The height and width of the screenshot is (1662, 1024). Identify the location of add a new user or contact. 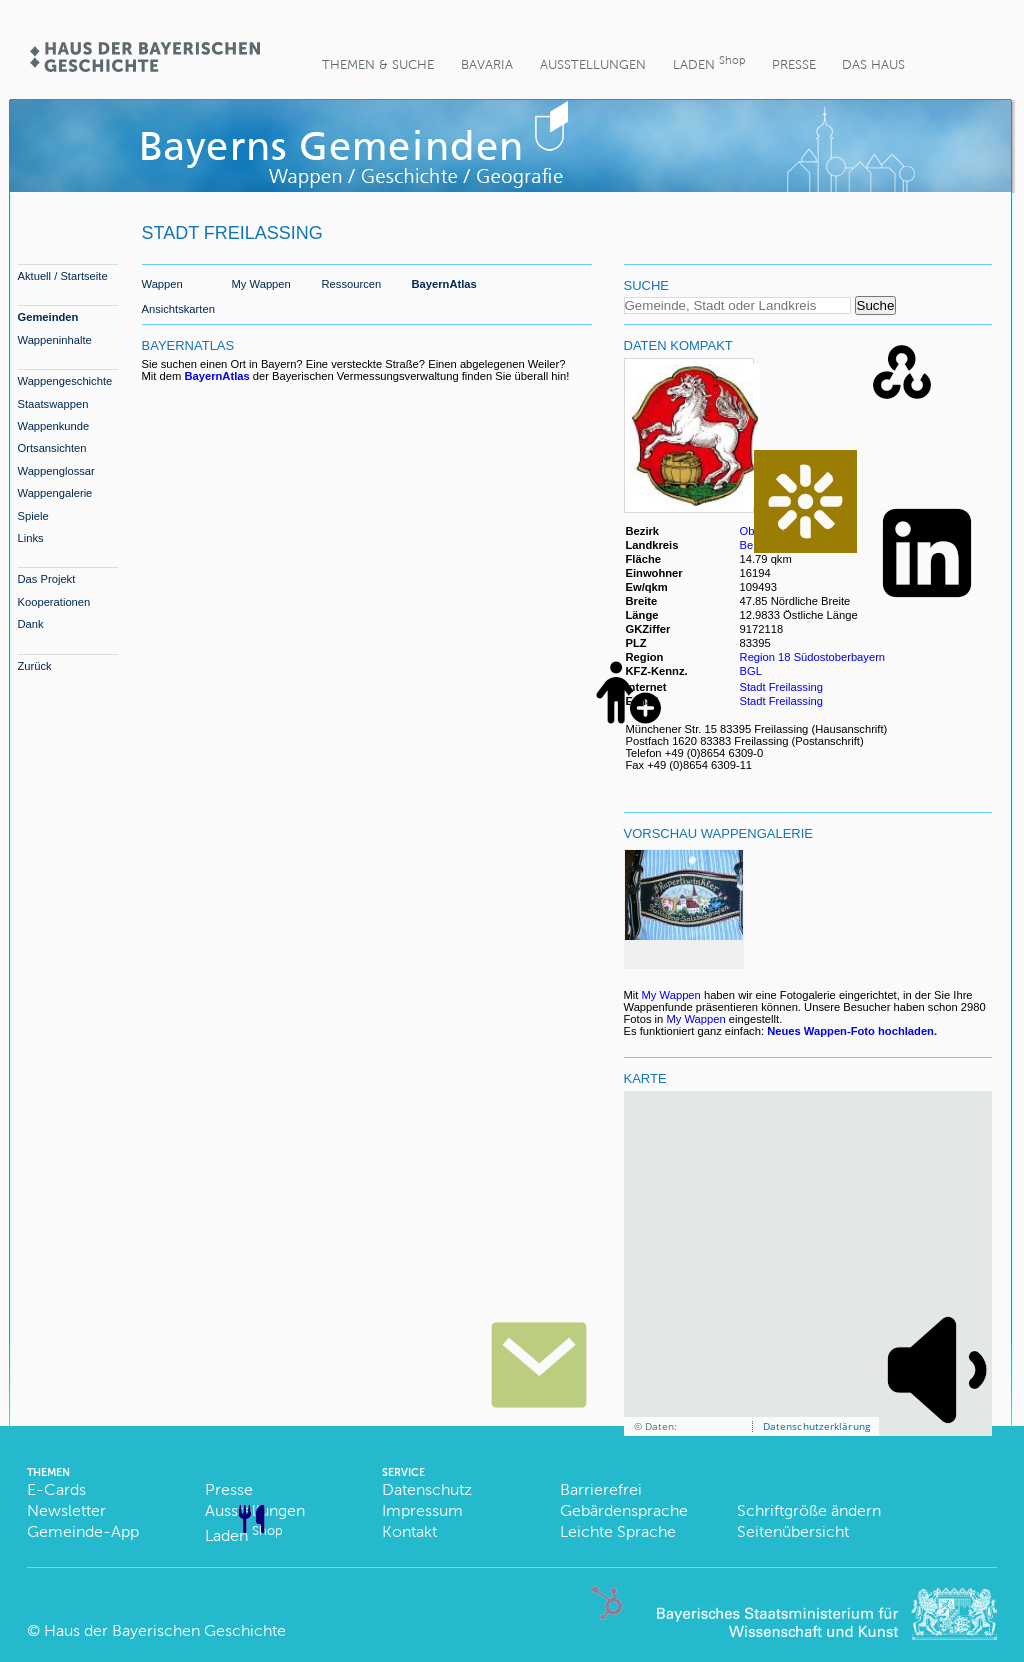
(626, 692).